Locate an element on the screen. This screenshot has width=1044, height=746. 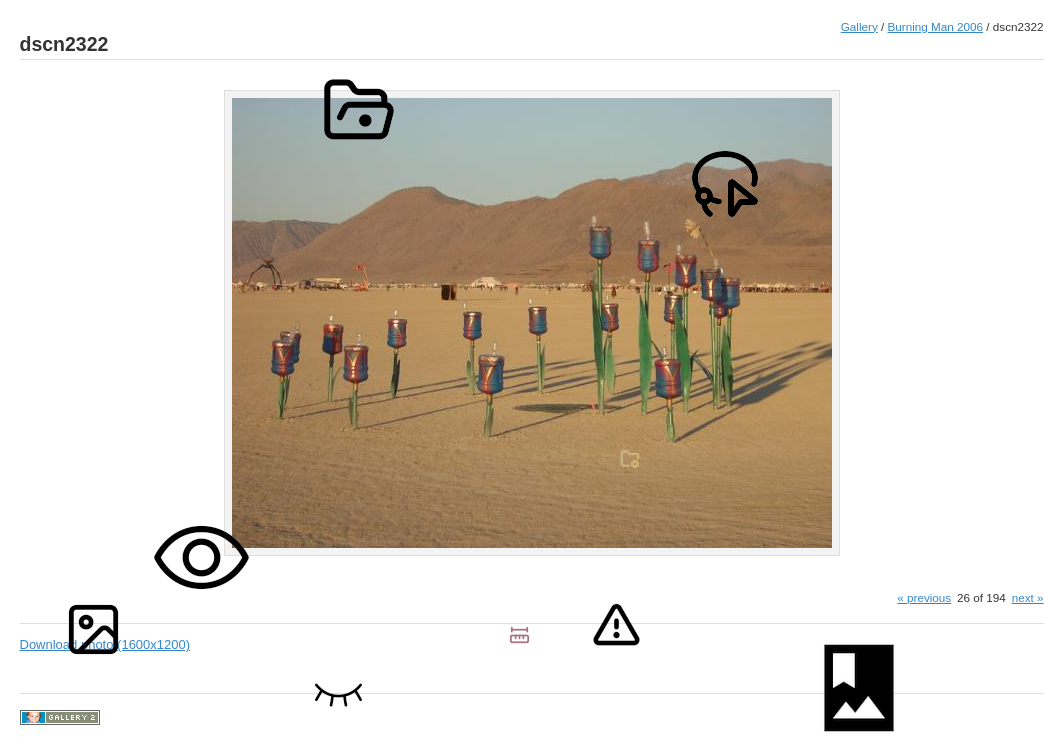
indicates a warning or alert status is located at coordinates (616, 625).